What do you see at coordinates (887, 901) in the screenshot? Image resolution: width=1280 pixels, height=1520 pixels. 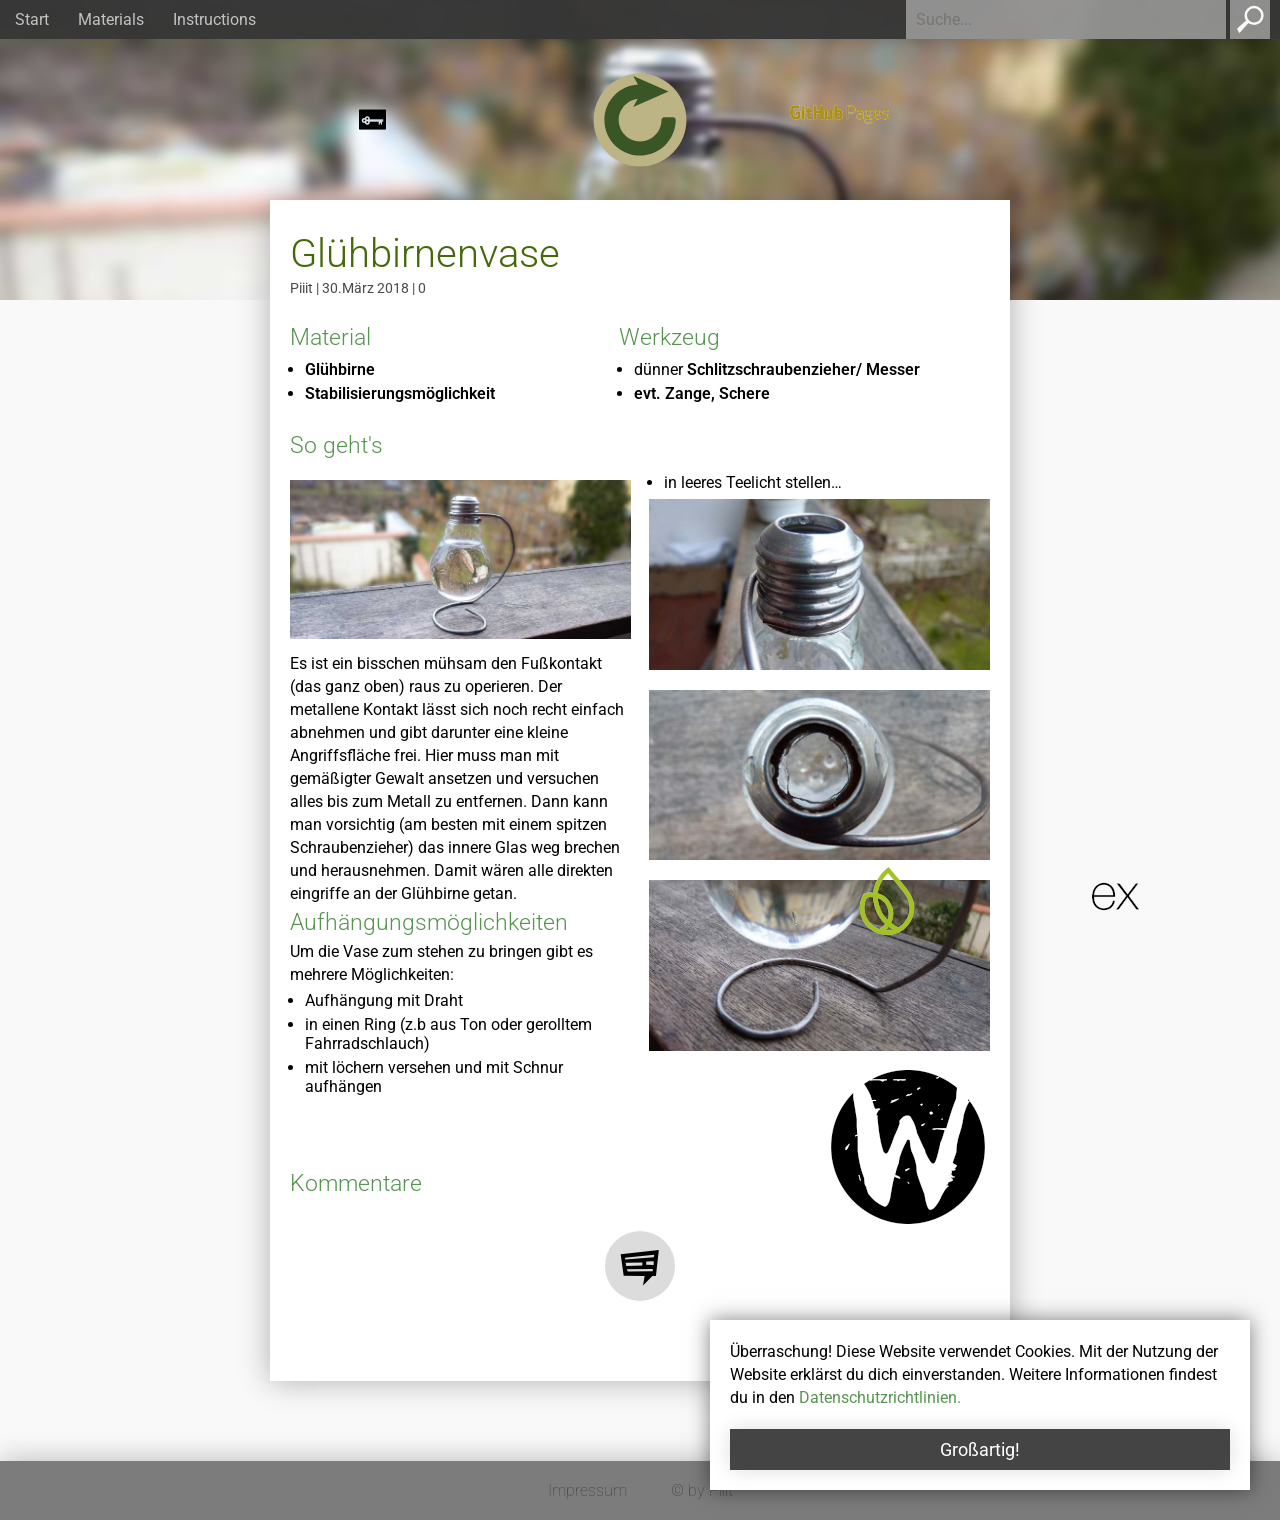 I see `access Firebase console or services` at bounding box center [887, 901].